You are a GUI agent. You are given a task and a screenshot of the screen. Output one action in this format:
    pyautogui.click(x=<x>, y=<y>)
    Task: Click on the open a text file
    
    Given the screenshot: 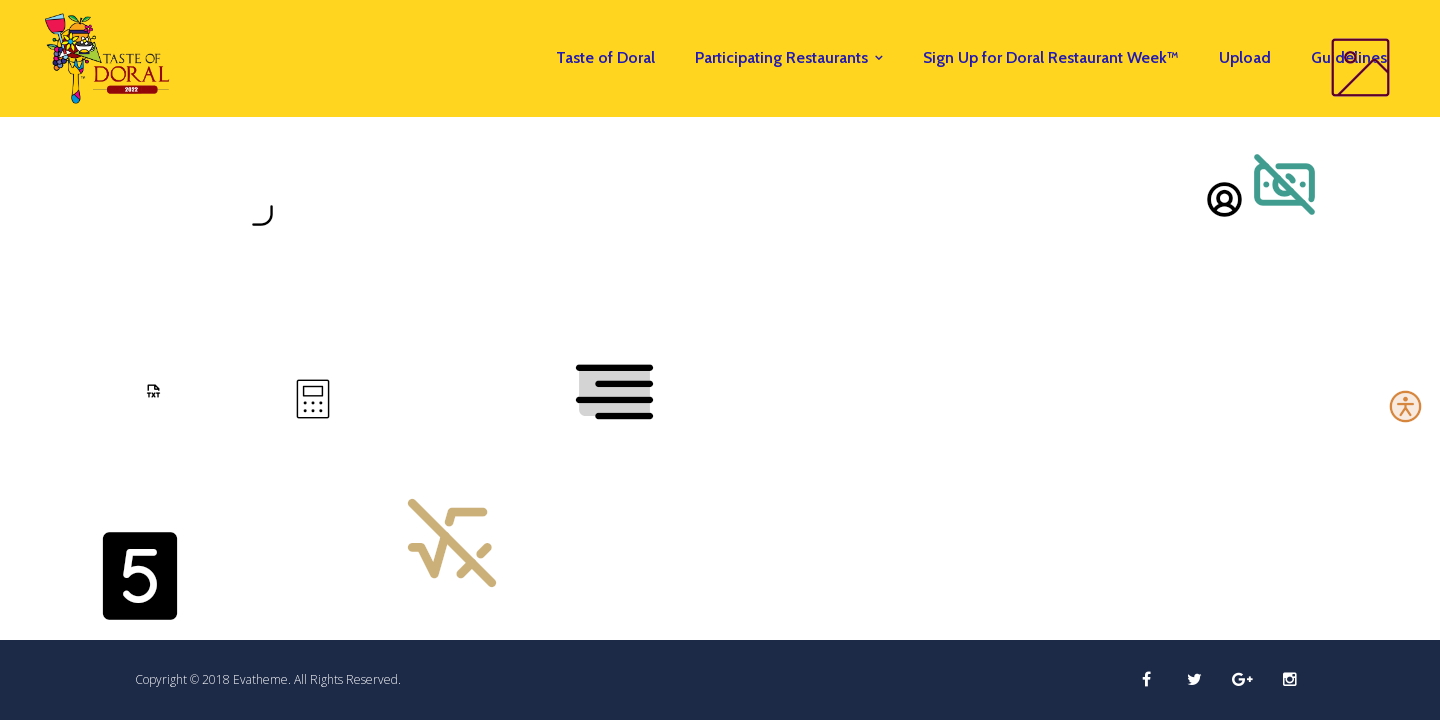 What is the action you would take?
    pyautogui.click(x=153, y=391)
    